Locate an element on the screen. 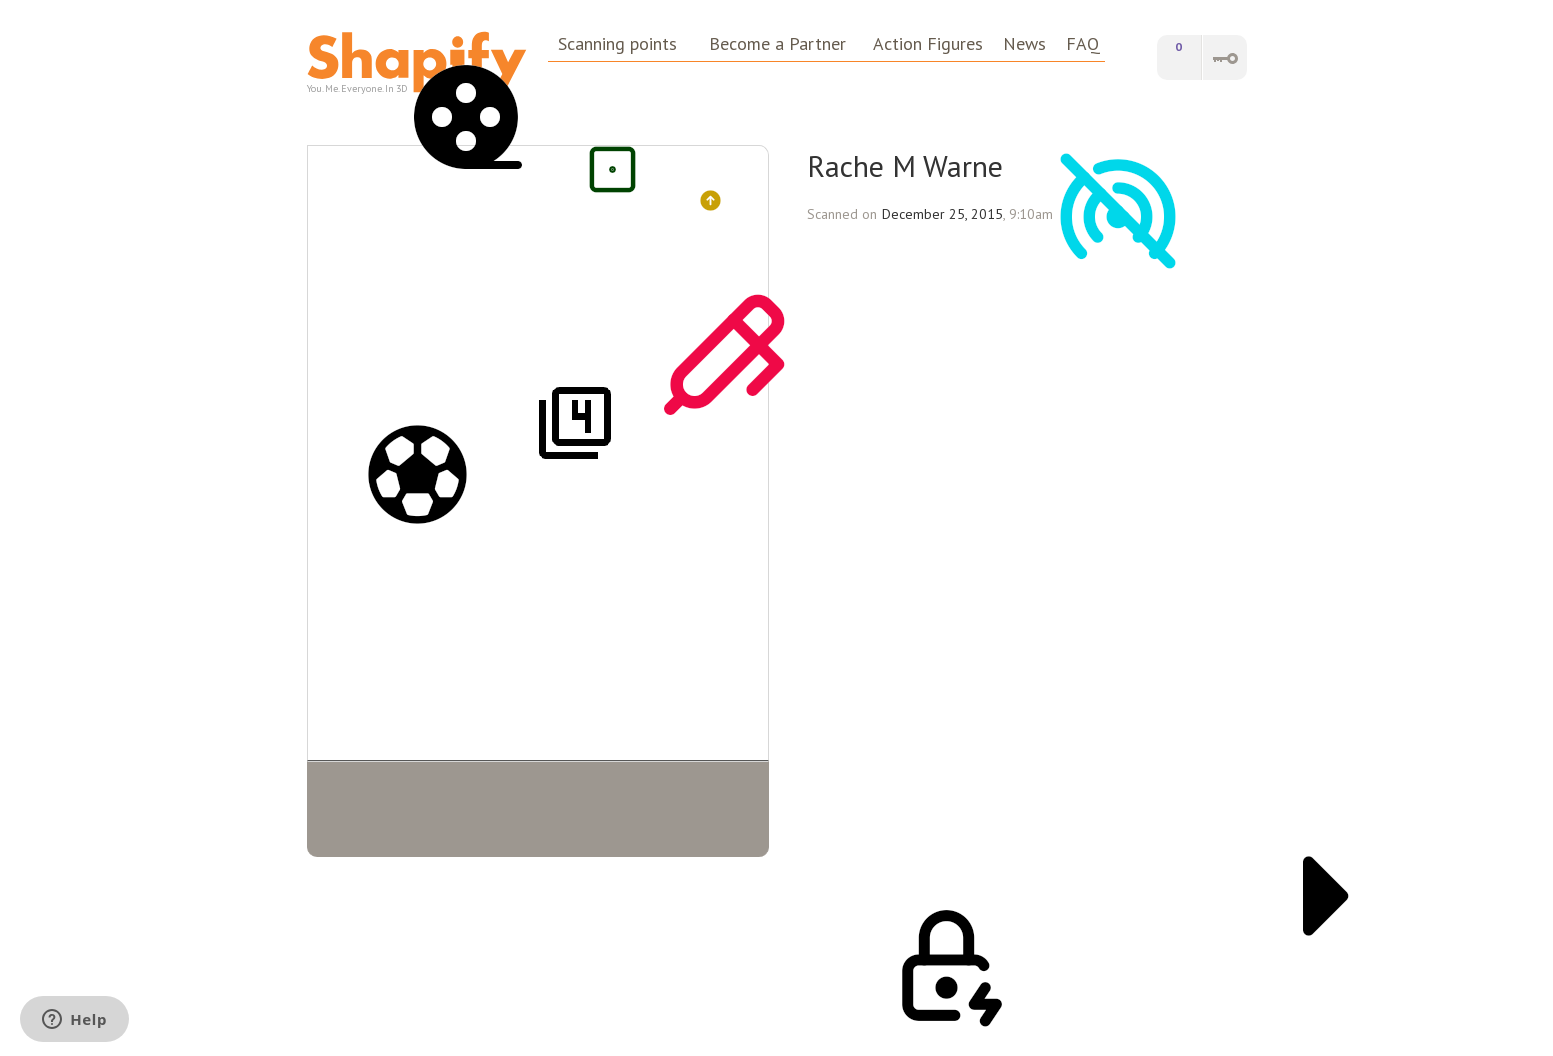  view football or soccer content is located at coordinates (417, 474).